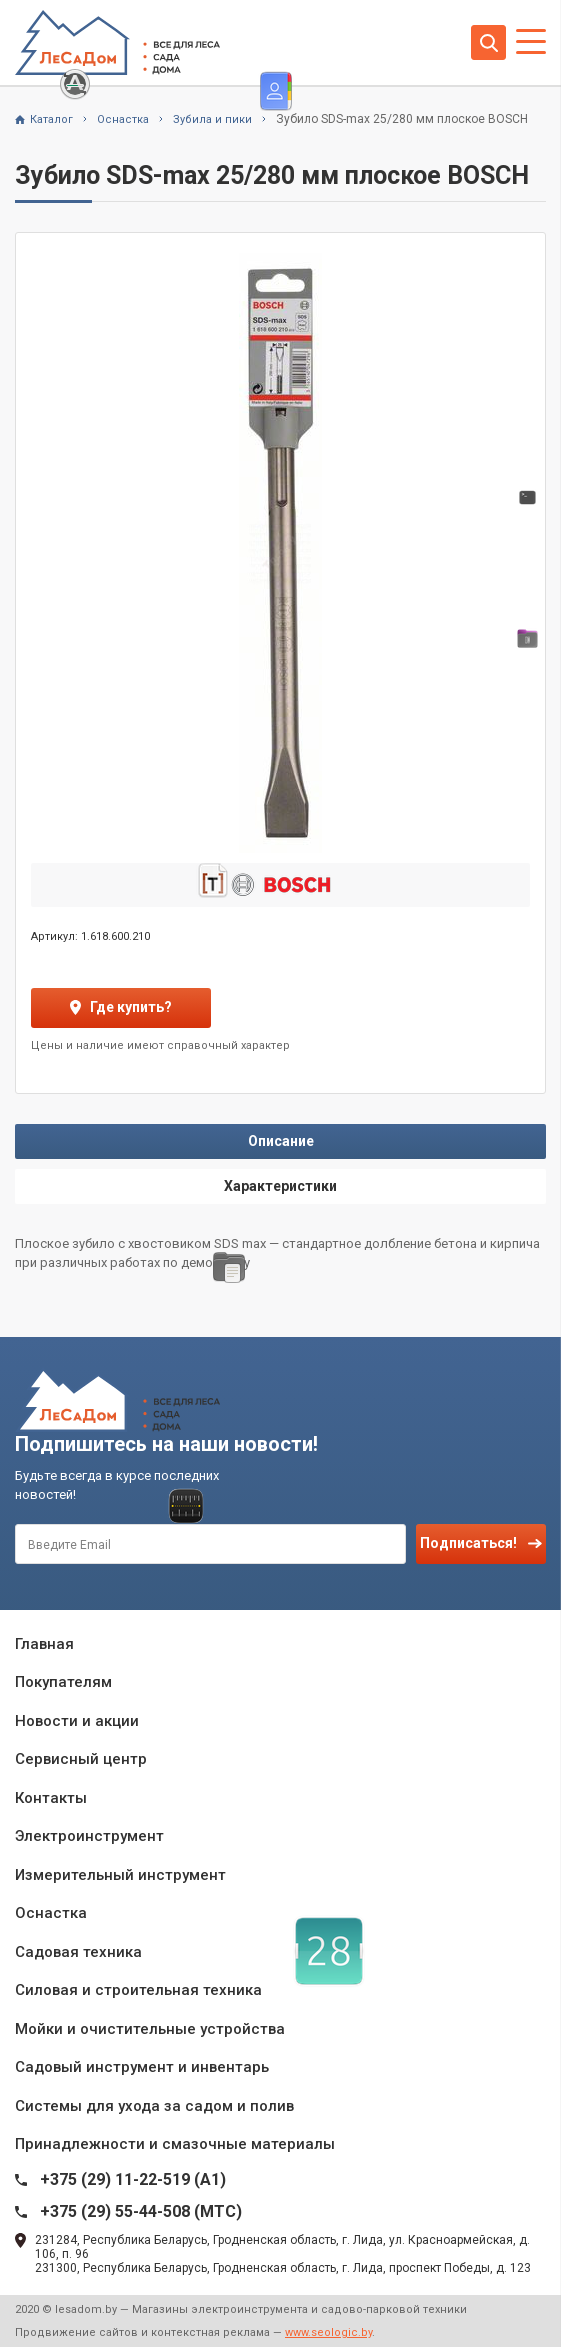 Image resolution: width=561 pixels, height=2347 pixels. What do you see at coordinates (527, 497) in the screenshot?
I see `open the terminal or command line` at bounding box center [527, 497].